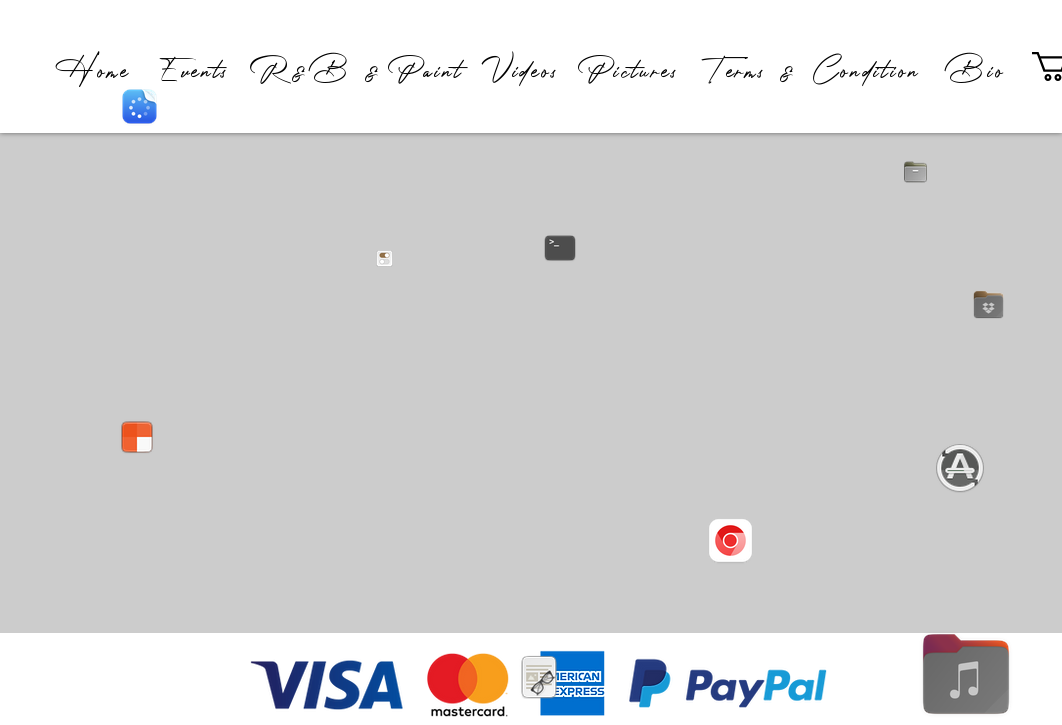 This screenshot has height=725, width=1062. I want to click on open dropbox synced folder, so click(988, 304).